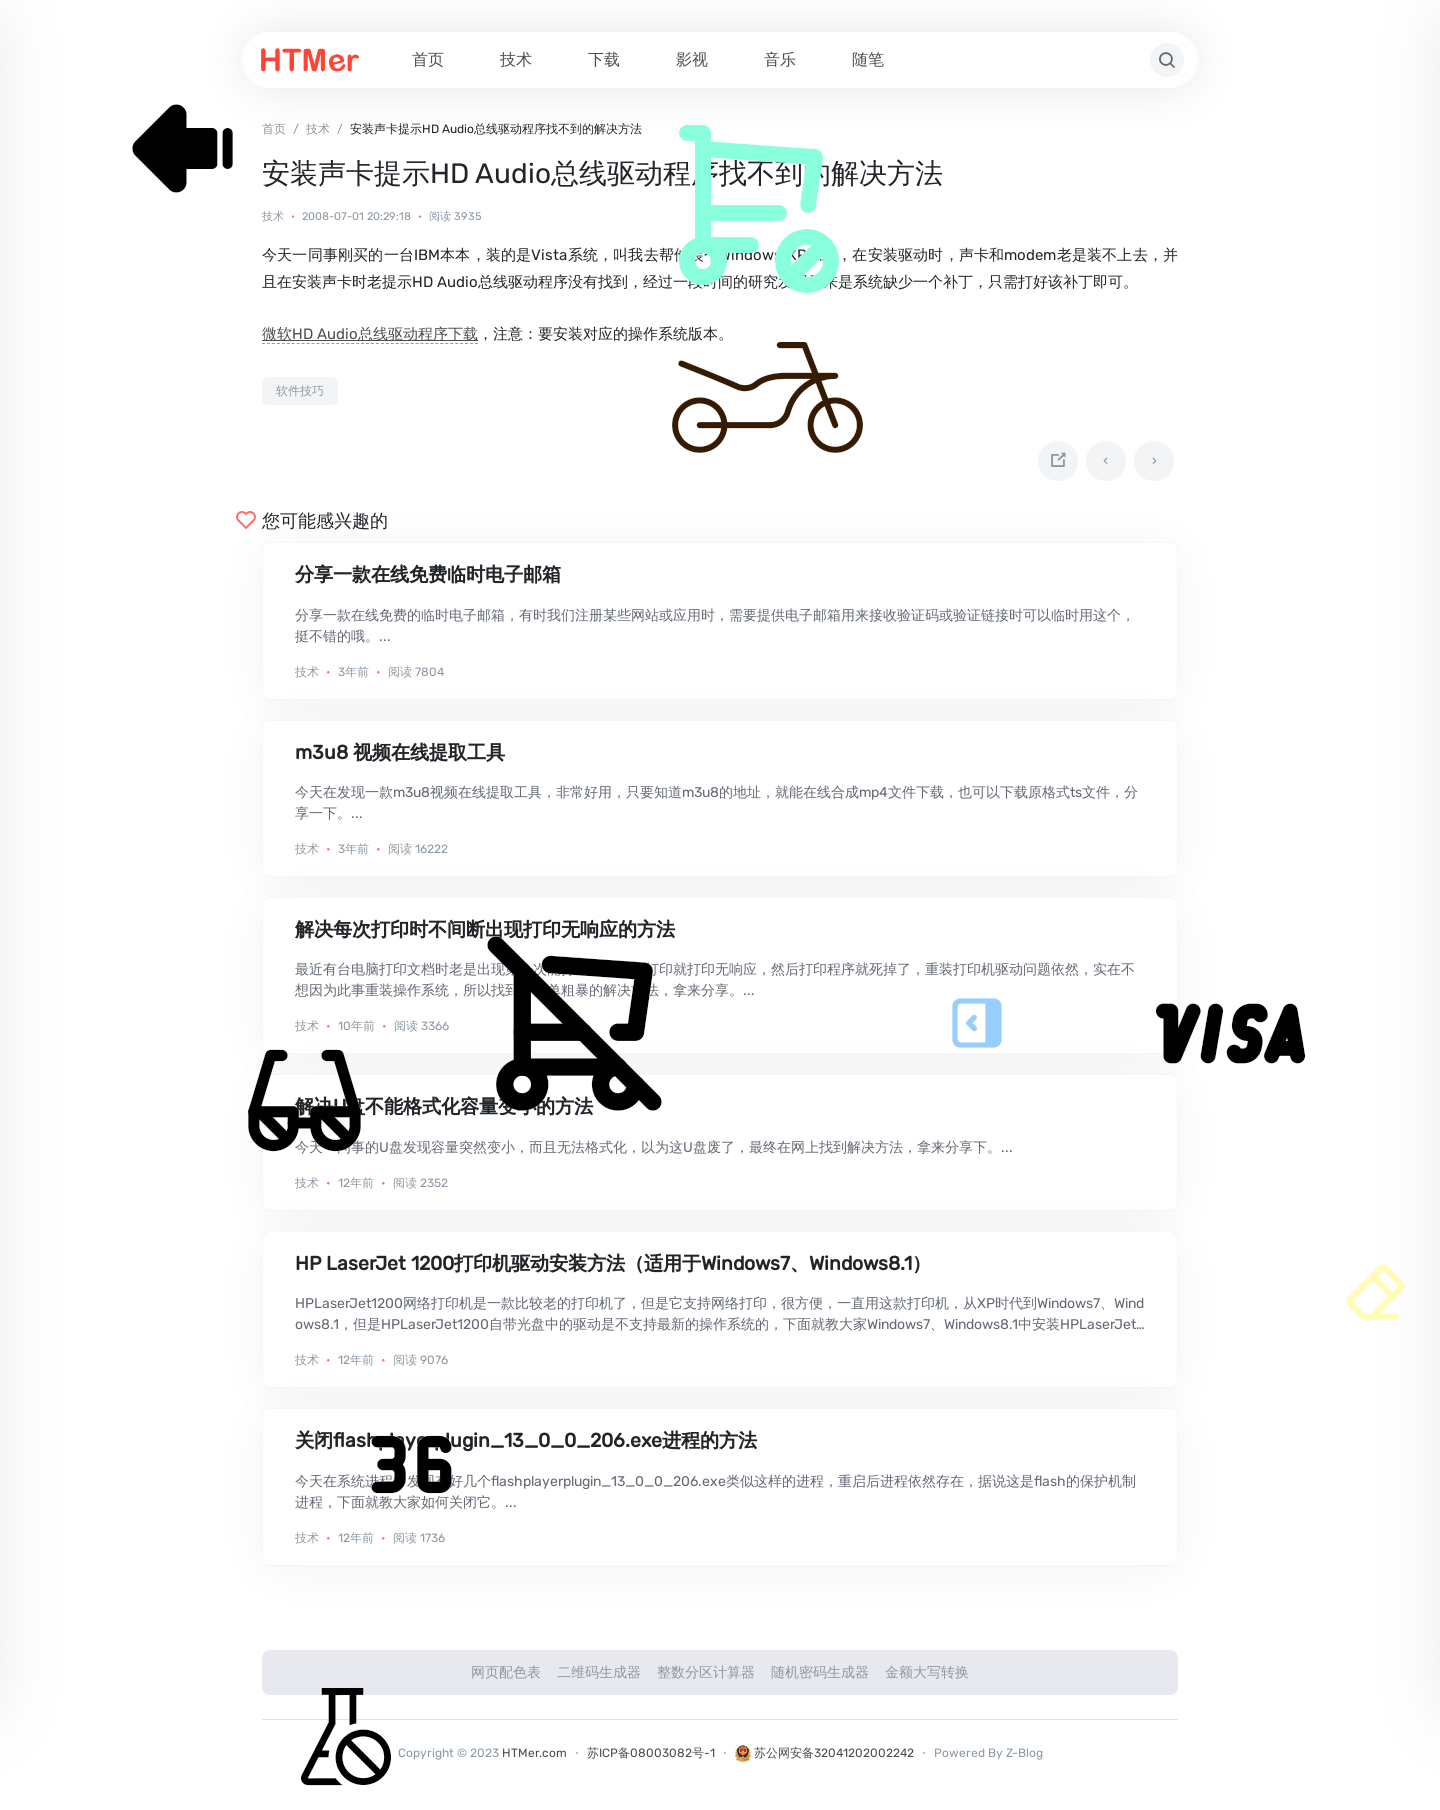  I want to click on erase or delete selected content, so click(1374, 1292).